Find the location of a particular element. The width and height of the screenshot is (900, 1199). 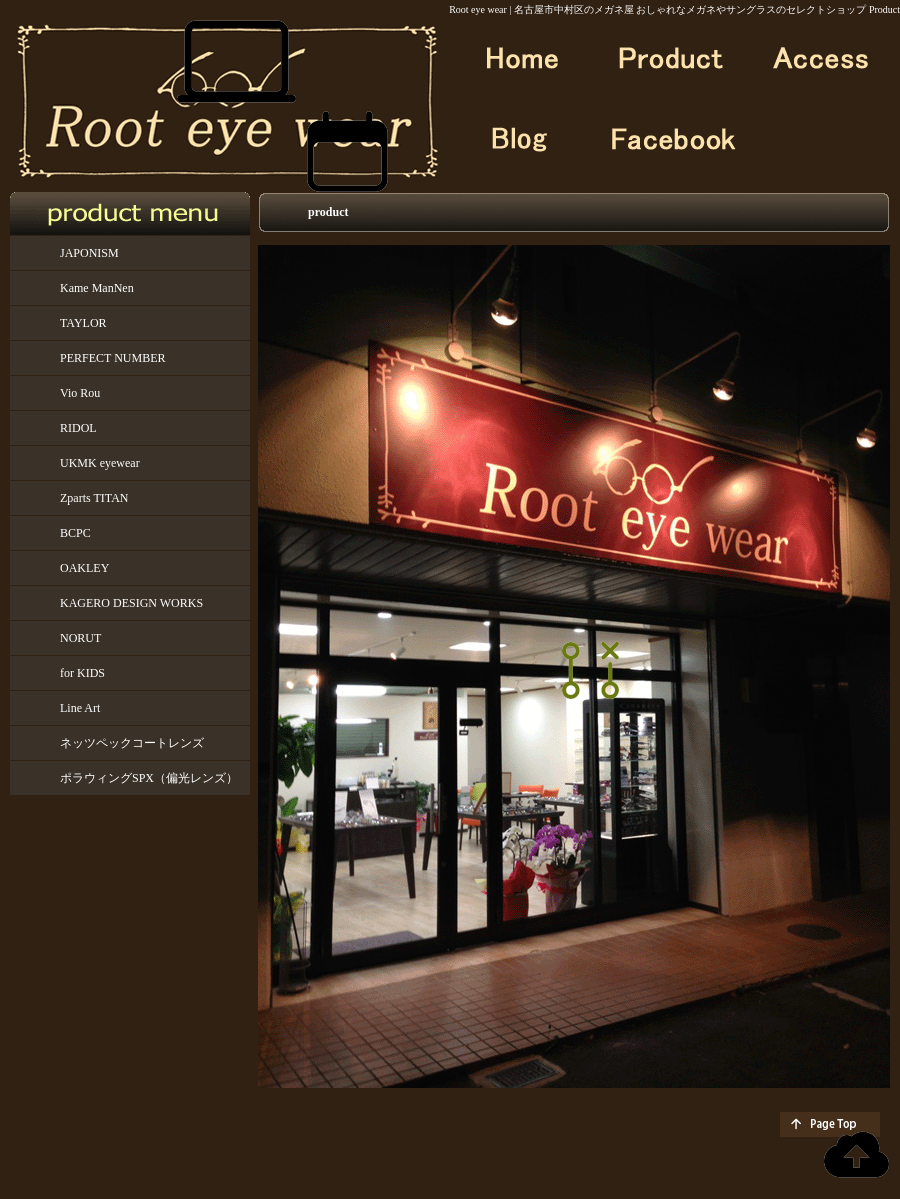

switch to desktop view is located at coordinates (236, 61).